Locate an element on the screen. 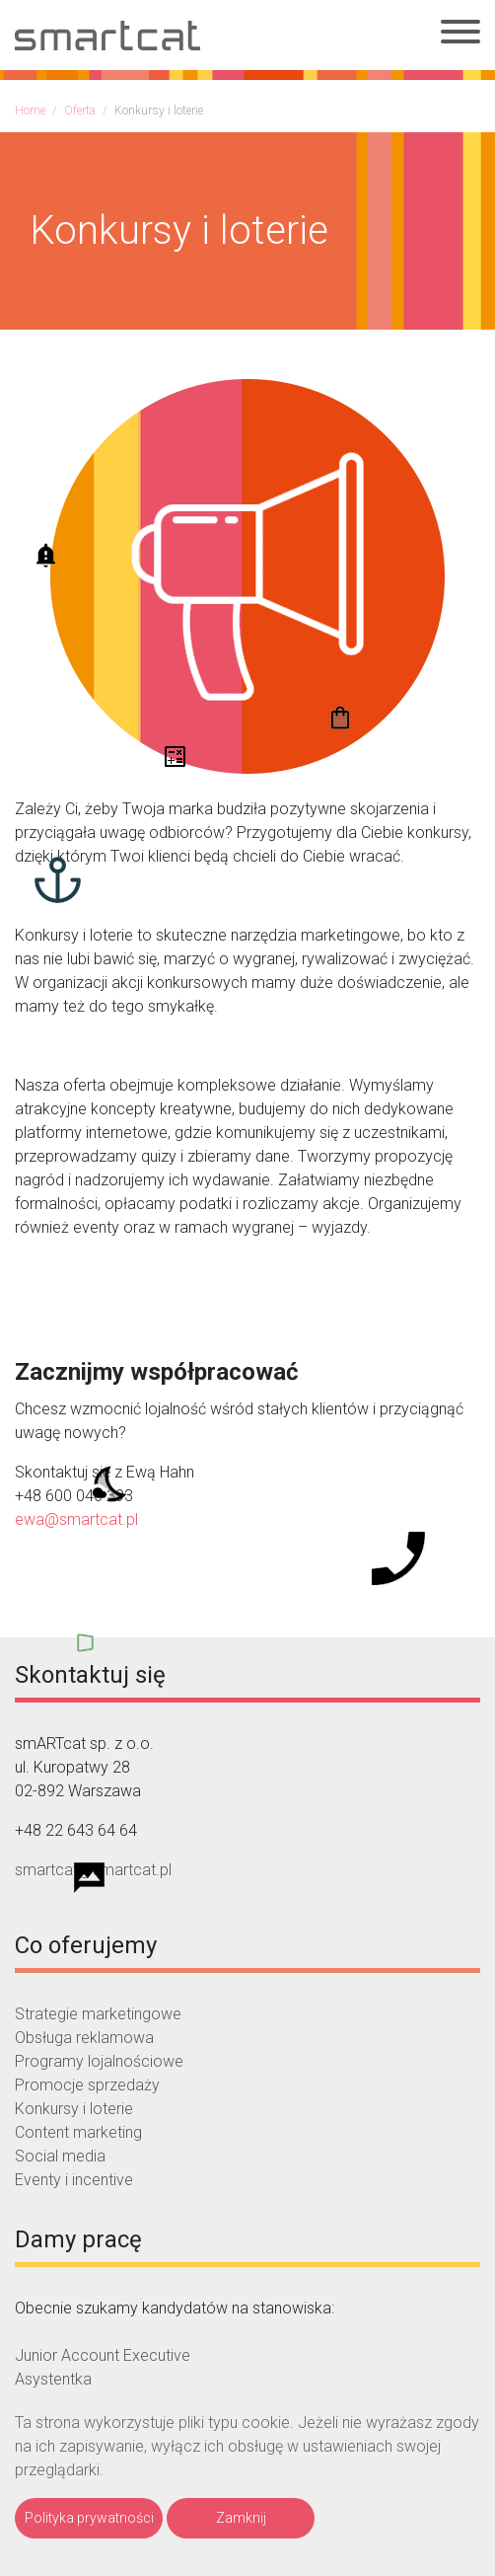 The height and width of the screenshot is (2576, 495). open calculator is located at coordinates (175, 756).